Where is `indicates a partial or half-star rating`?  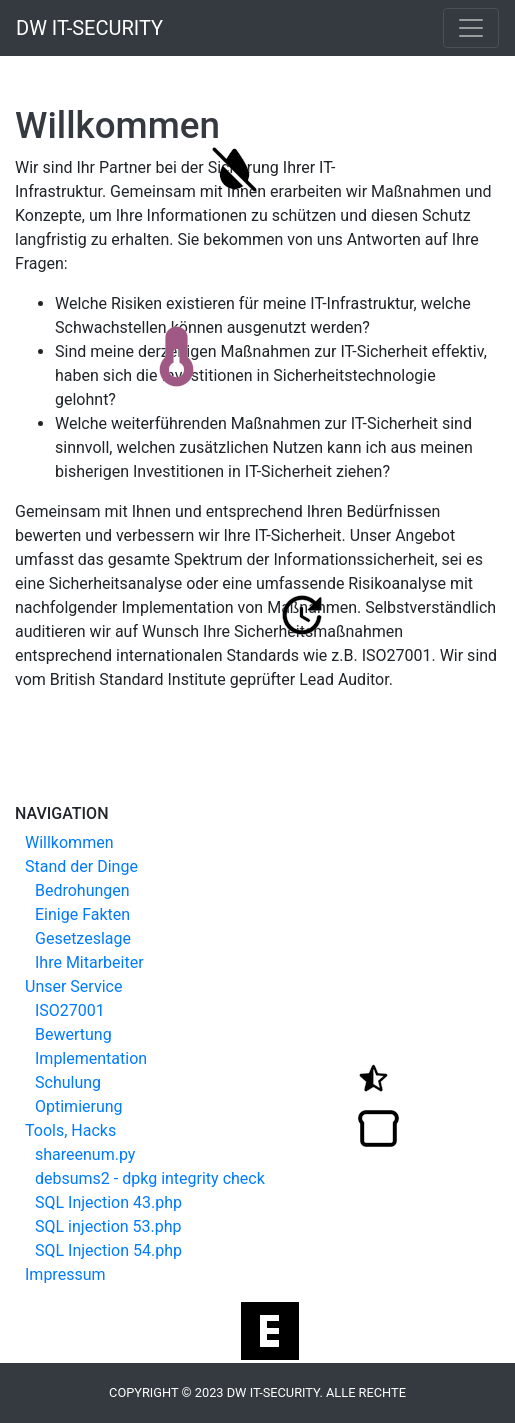
indicates a partial or half-star rating is located at coordinates (373, 1078).